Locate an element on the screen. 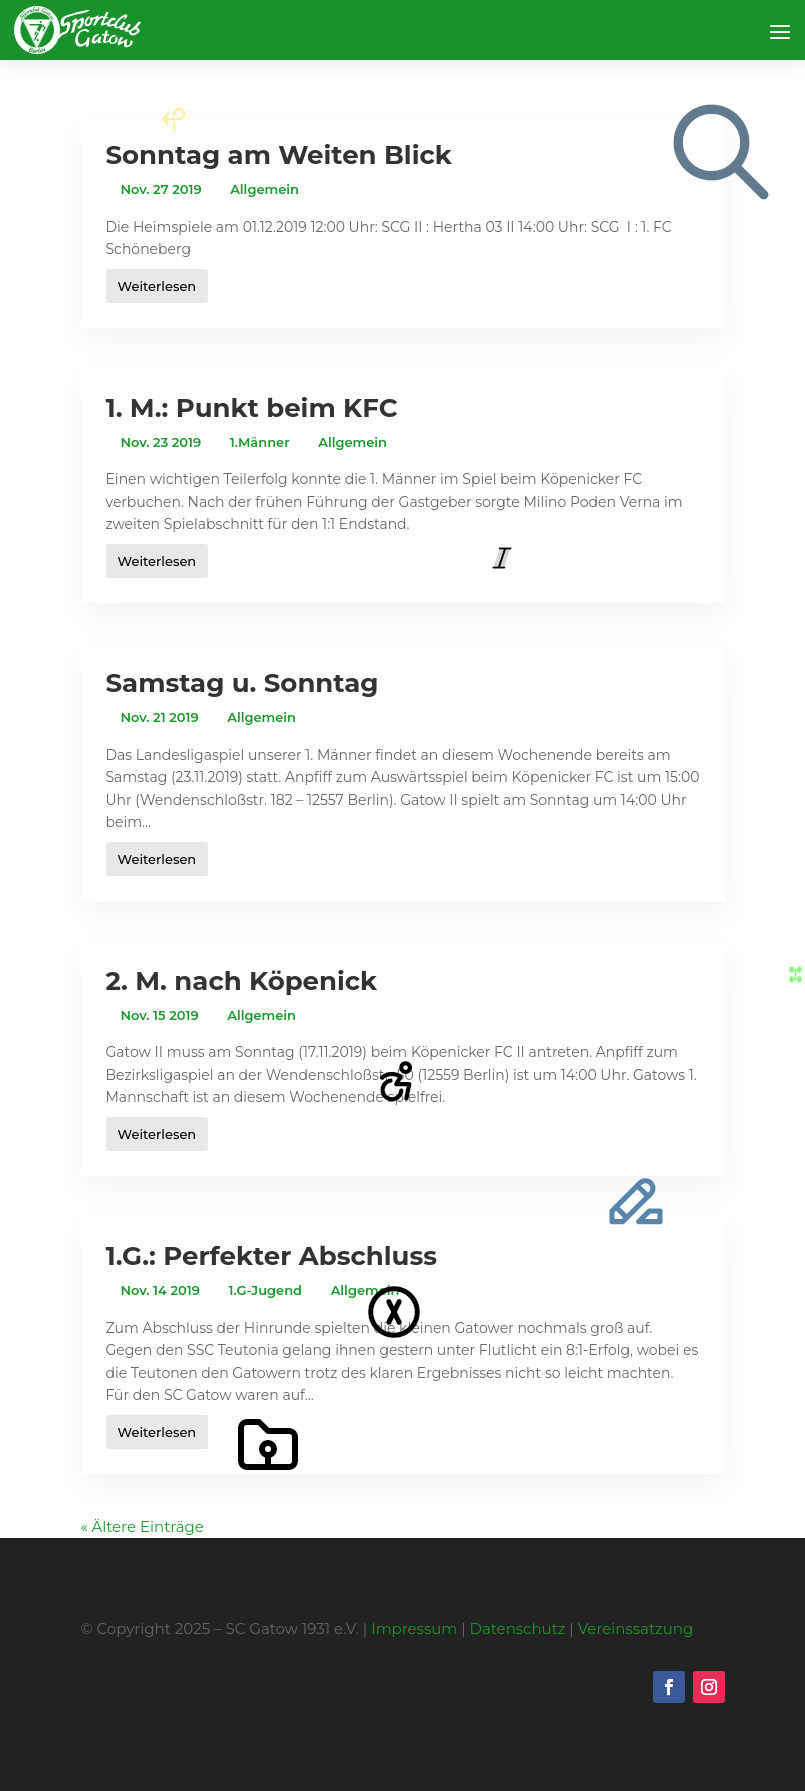  close or cancel an action is located at coordinates (394, 1312).